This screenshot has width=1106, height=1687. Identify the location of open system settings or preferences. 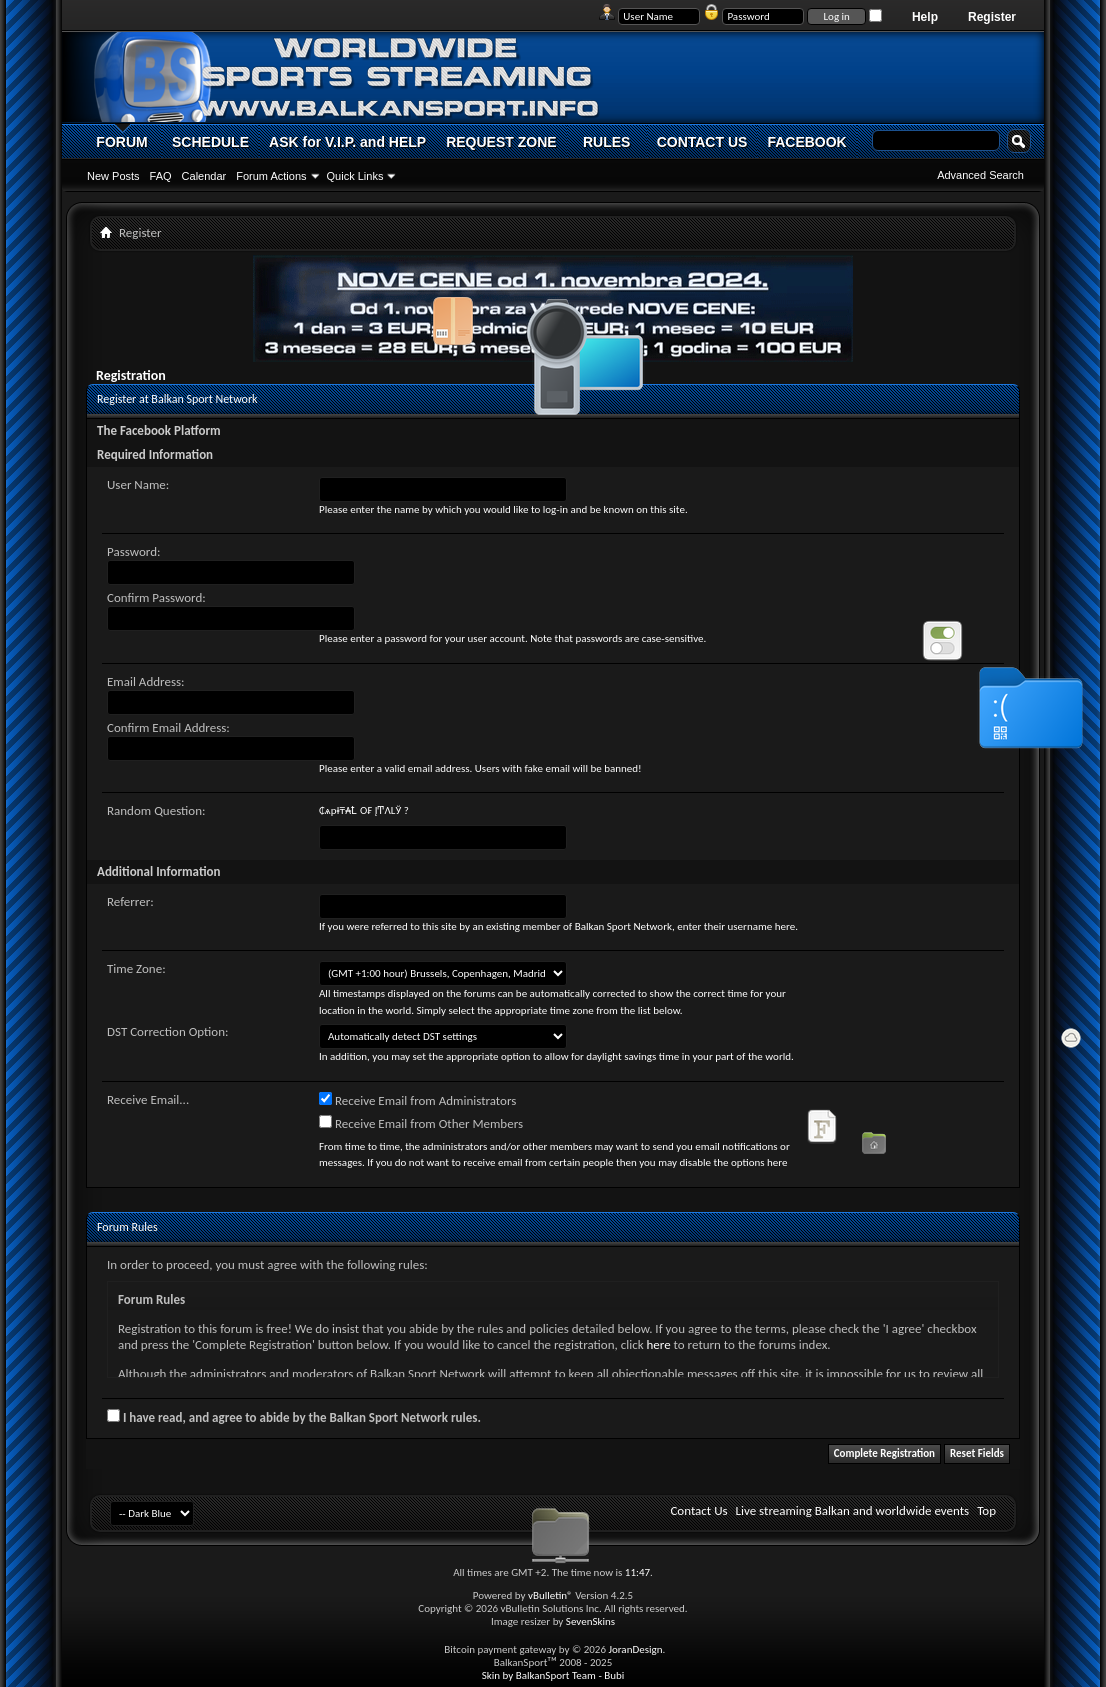
(942, 640).